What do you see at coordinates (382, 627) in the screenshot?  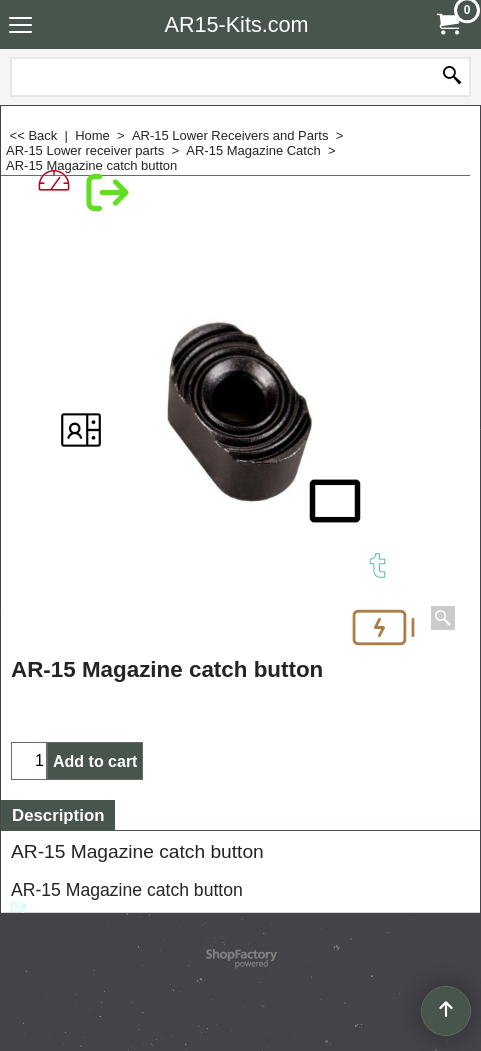 I see `indicates device is currently charging` at bounding box center [382, 627].